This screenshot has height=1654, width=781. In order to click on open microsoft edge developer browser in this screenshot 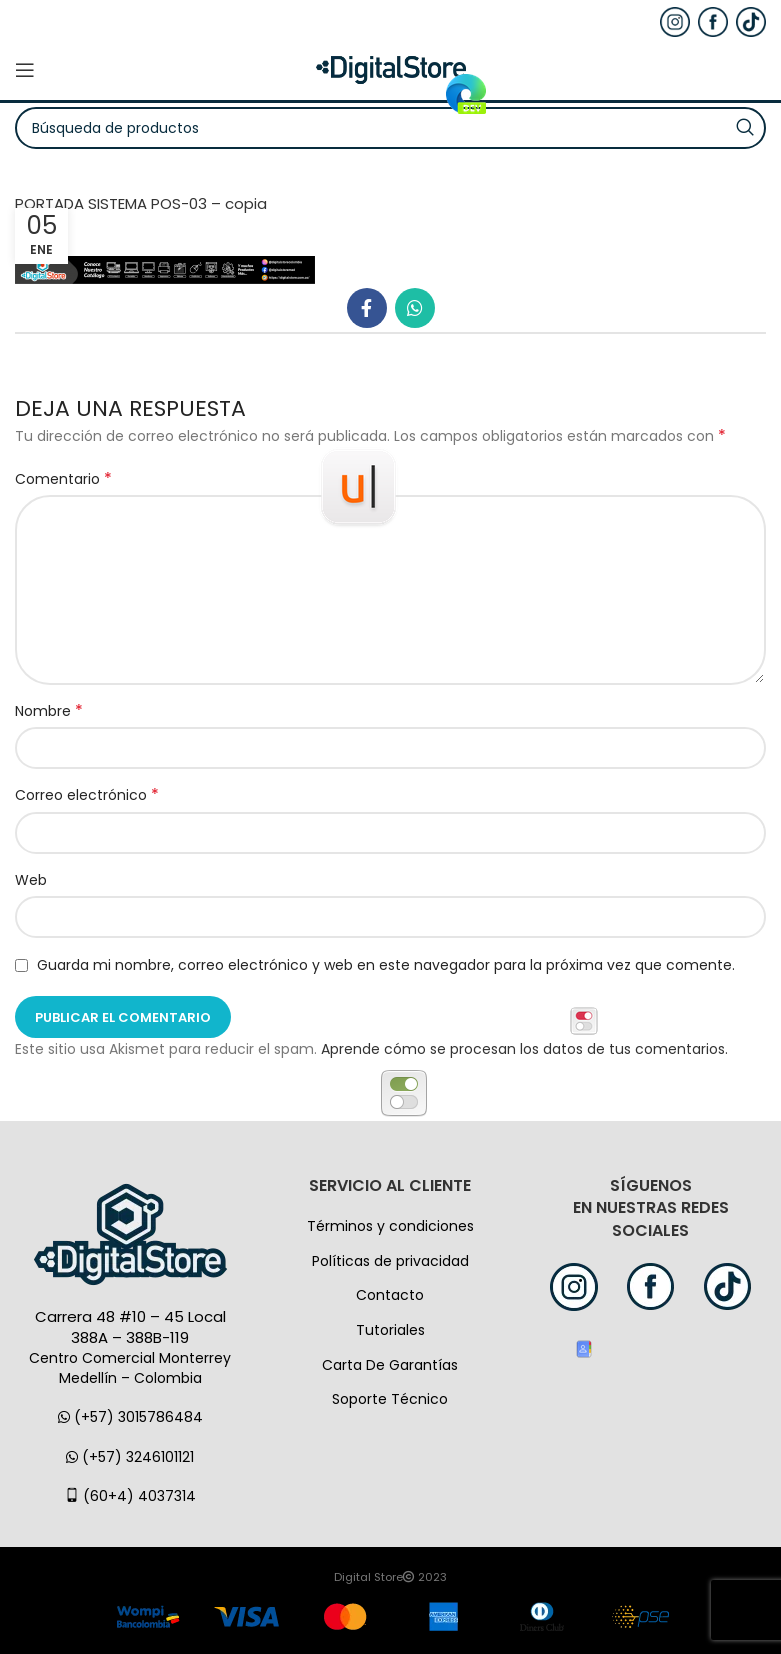, I will do `click(466, 94)`.